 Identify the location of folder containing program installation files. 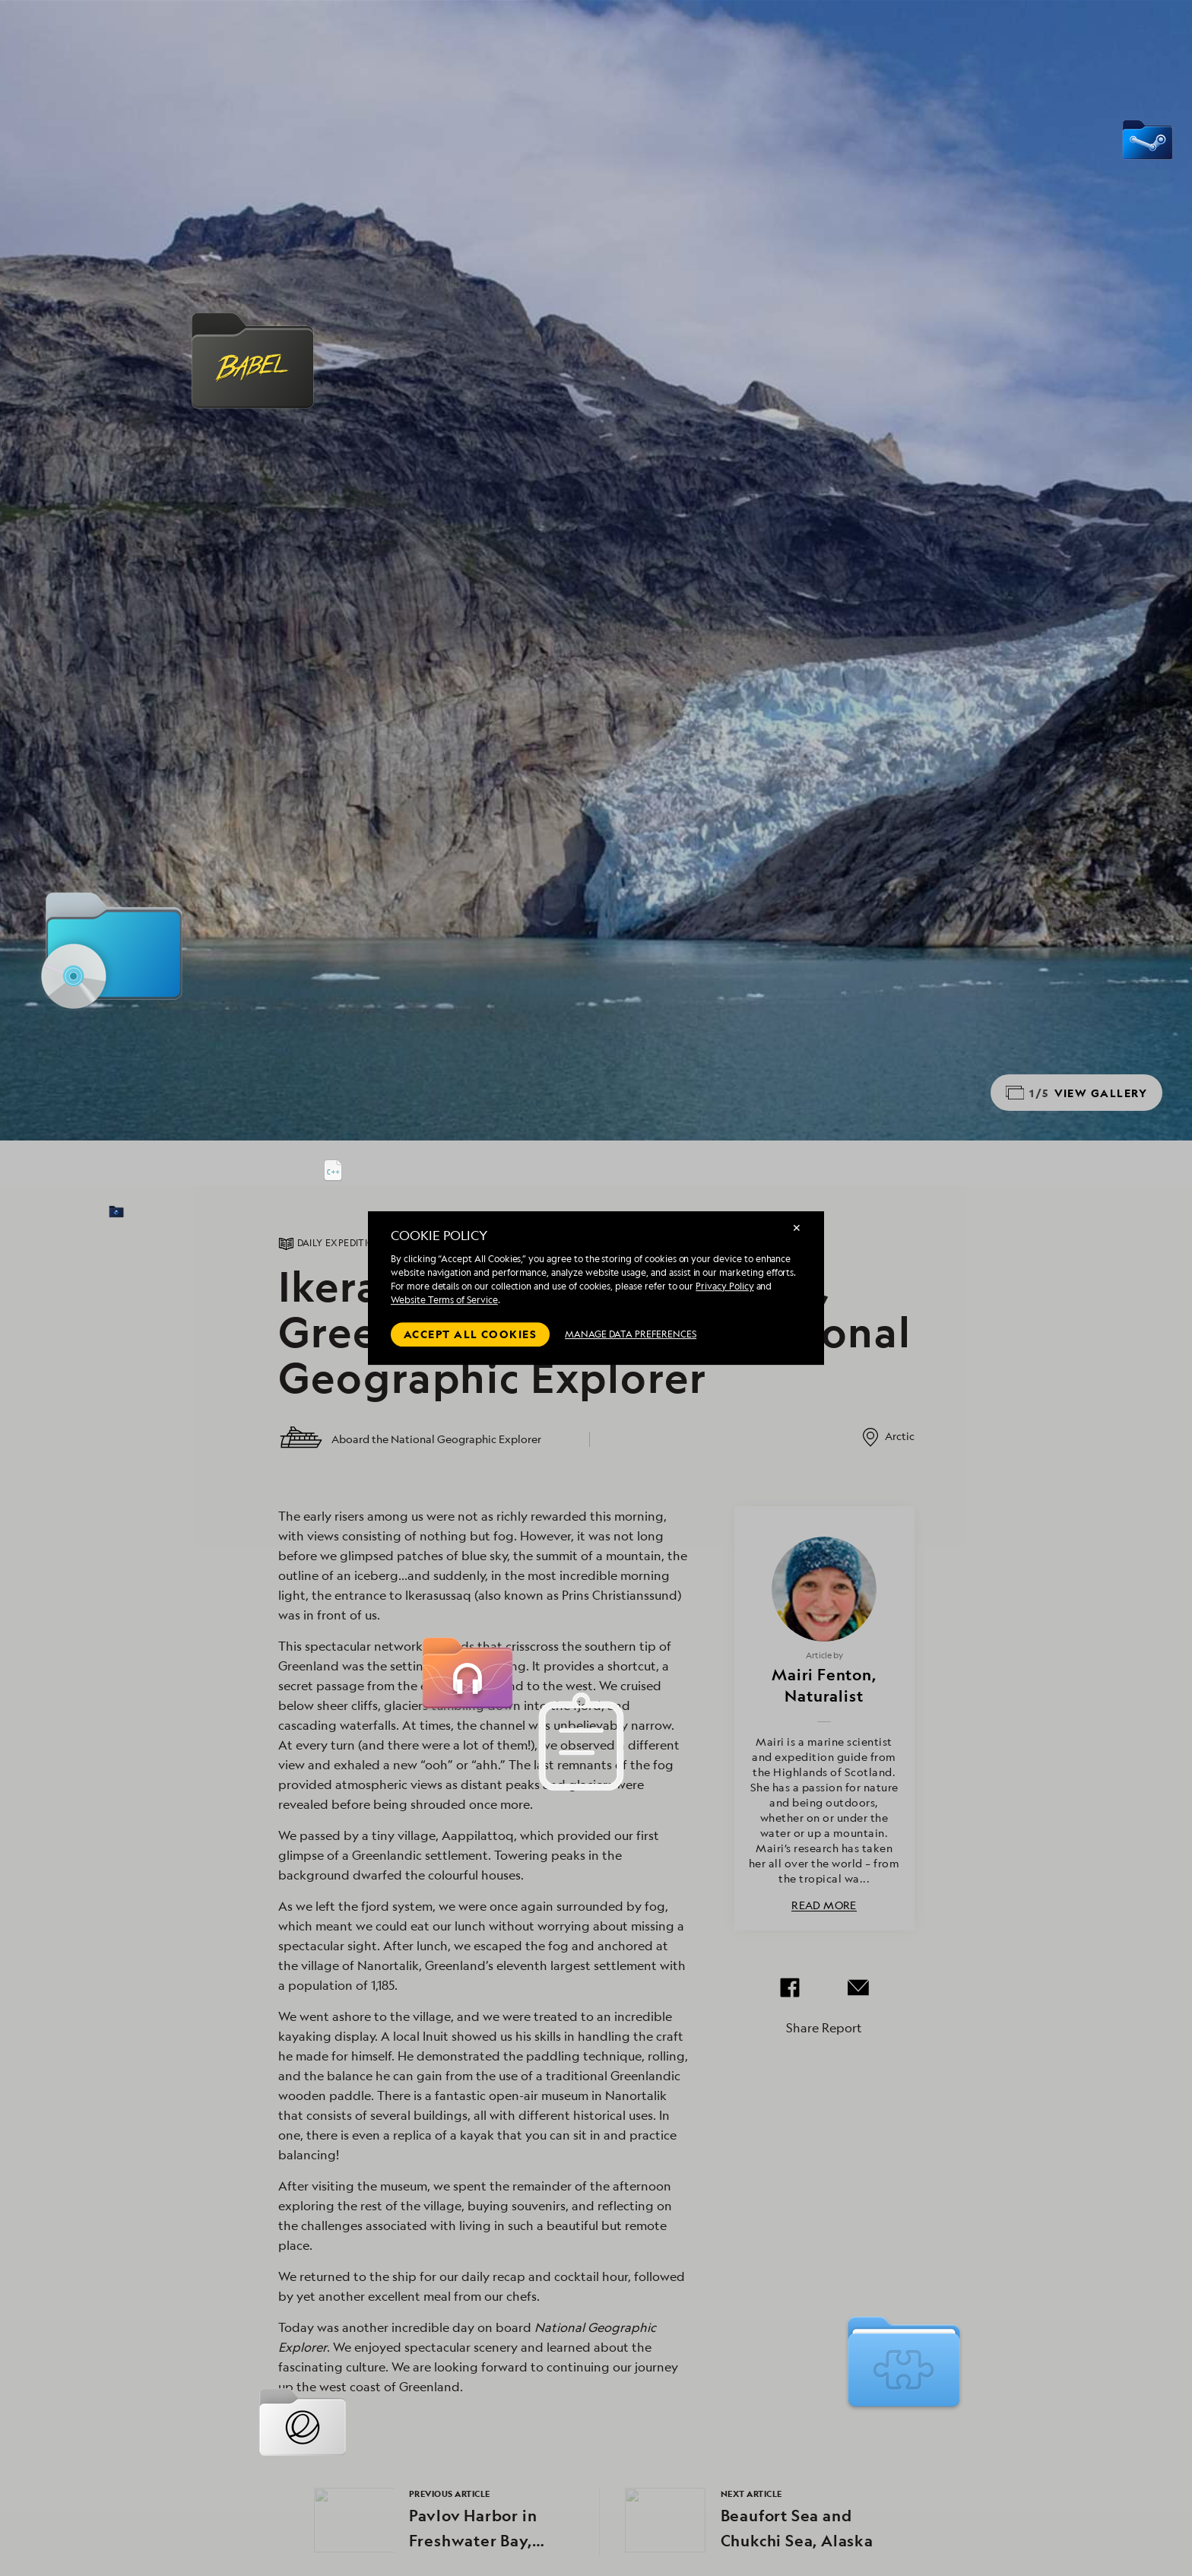
(113, 950).